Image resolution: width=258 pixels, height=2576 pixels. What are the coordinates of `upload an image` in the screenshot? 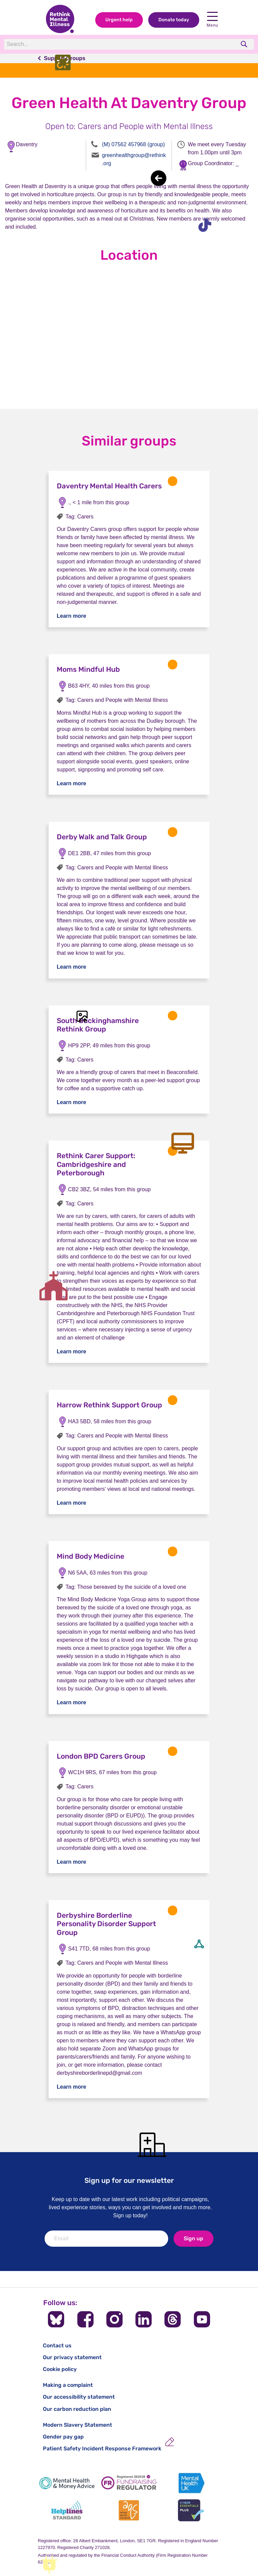 It's located at (82, 1016).